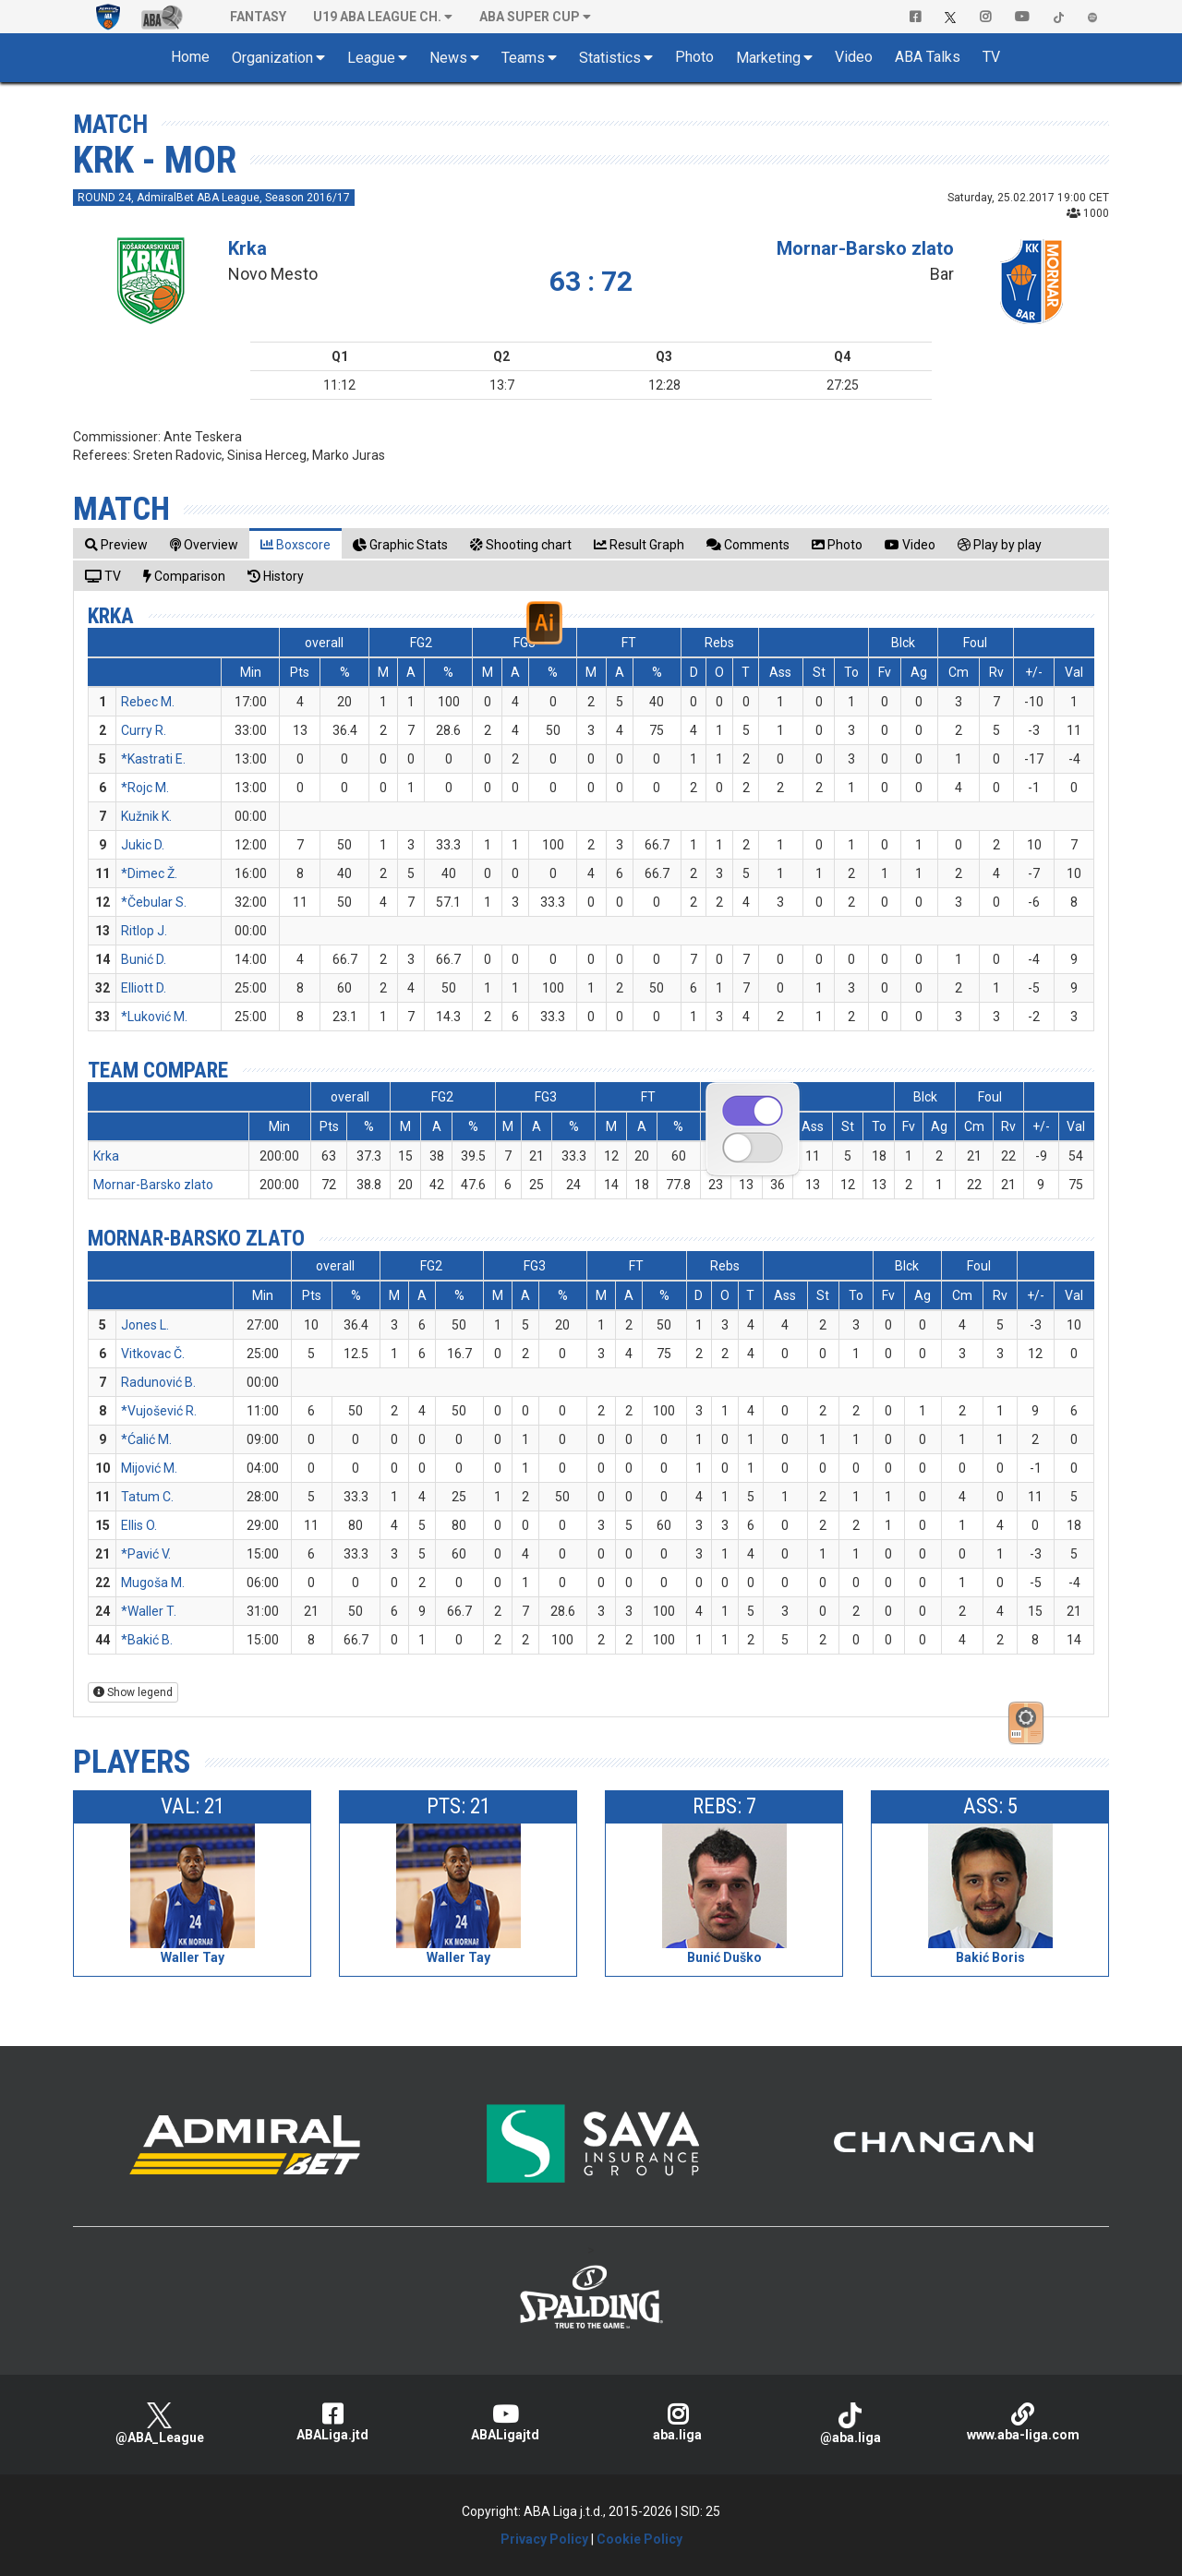 This screenshot has width=1182, height=2576. Describe the element at coordinates (544, 622) in the screenshot. I see `open an Adobe Illustrator file` at that location.